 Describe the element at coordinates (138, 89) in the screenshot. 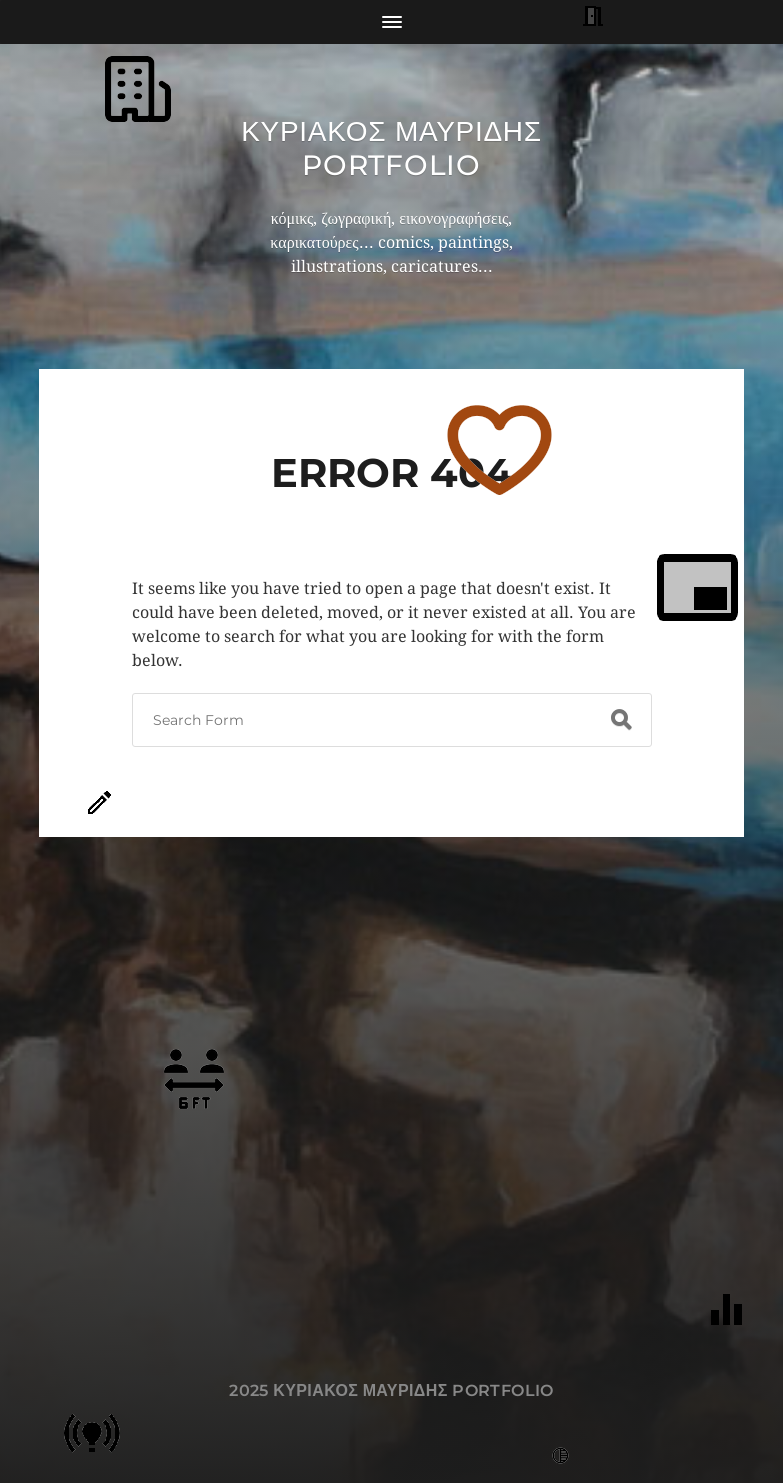

I see `view organization settings` at that location.